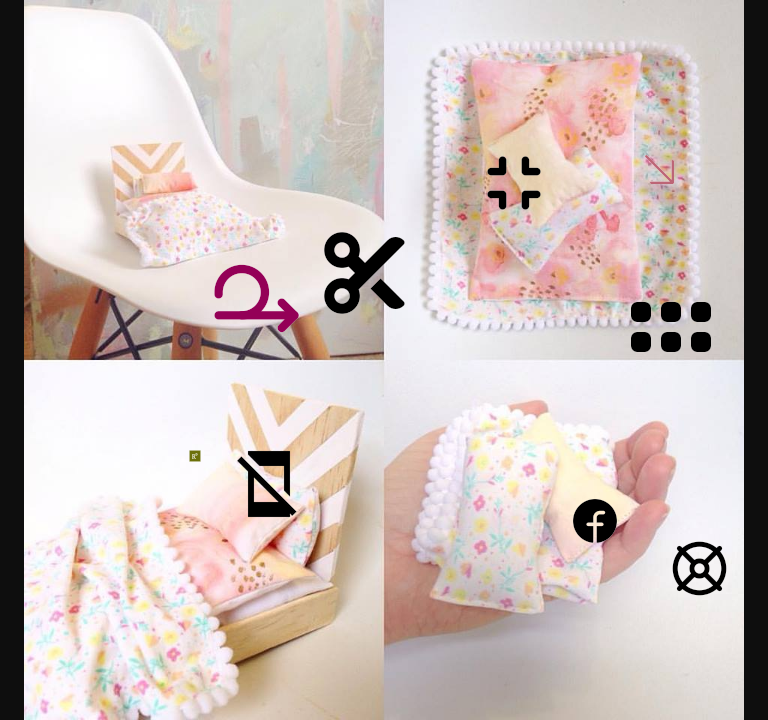 The height and width of the screenshot is (720, 768). What do you see at coordinates (195, 456) in the screenshot?
I see `visit ResearchGate profile or page` at bounding box center [195, 456].